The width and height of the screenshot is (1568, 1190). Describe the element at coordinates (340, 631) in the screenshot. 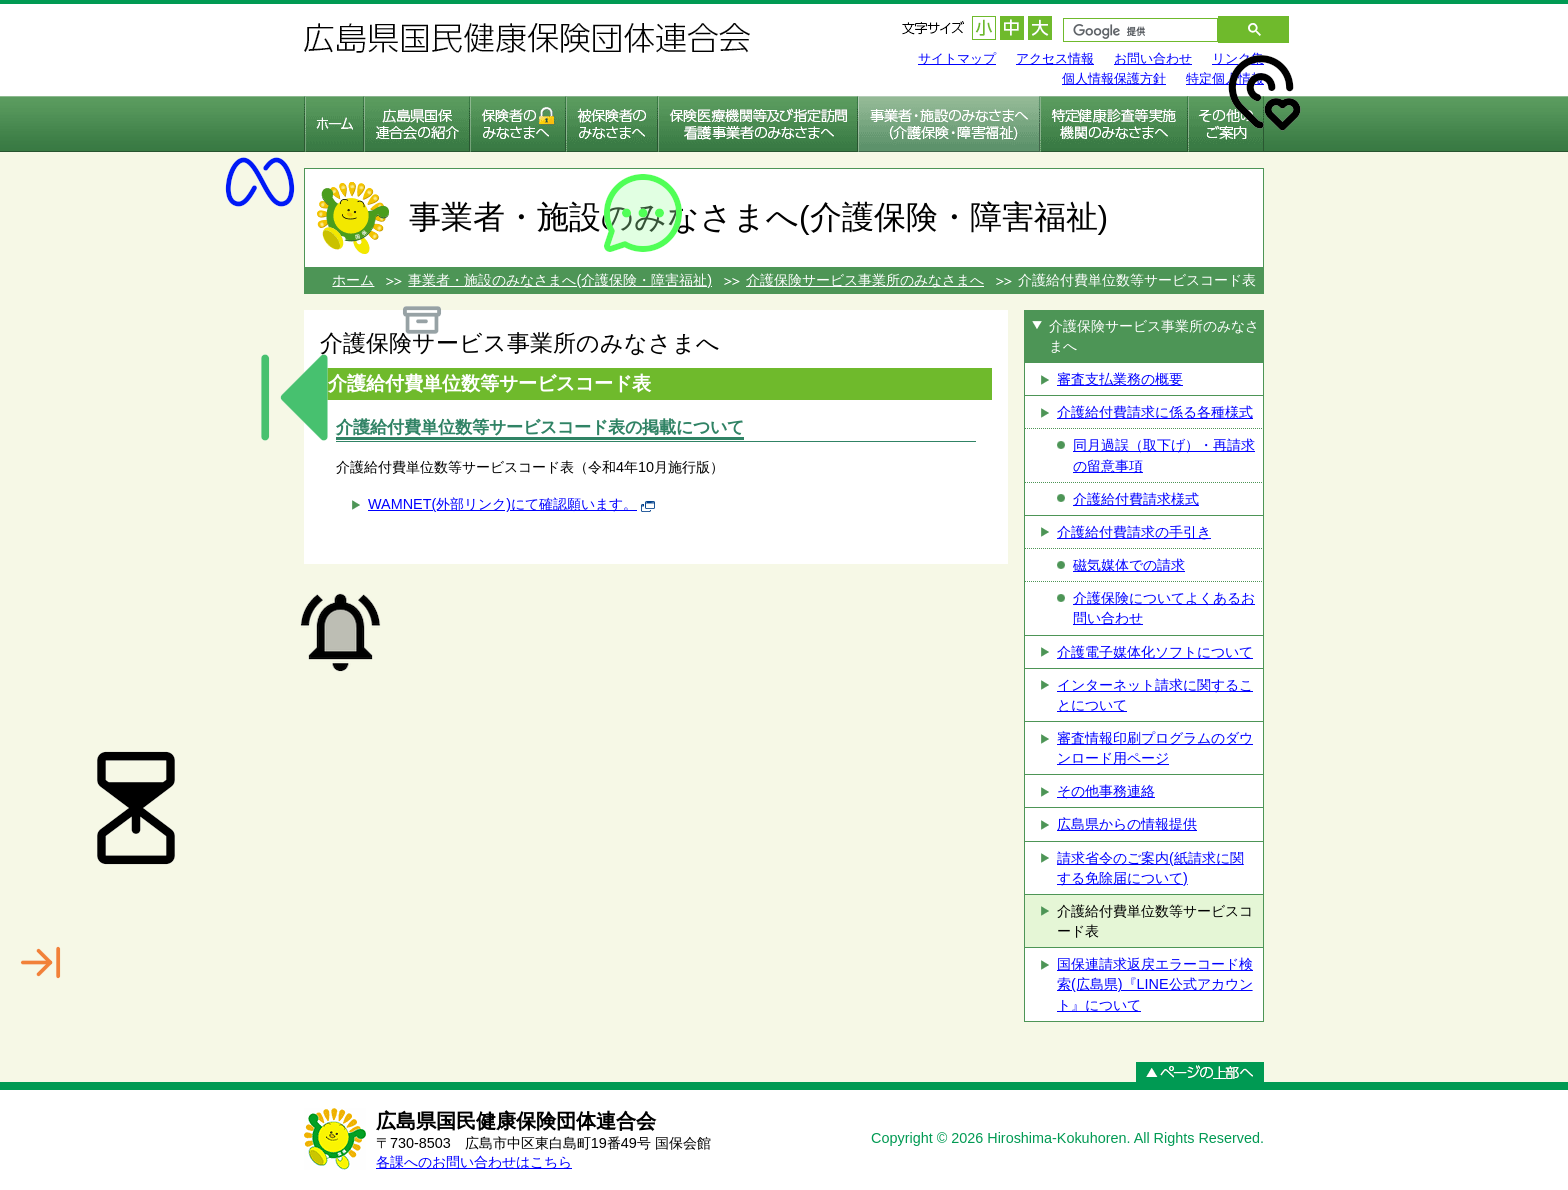

I see `indicates active or incoming notifications` at that location.